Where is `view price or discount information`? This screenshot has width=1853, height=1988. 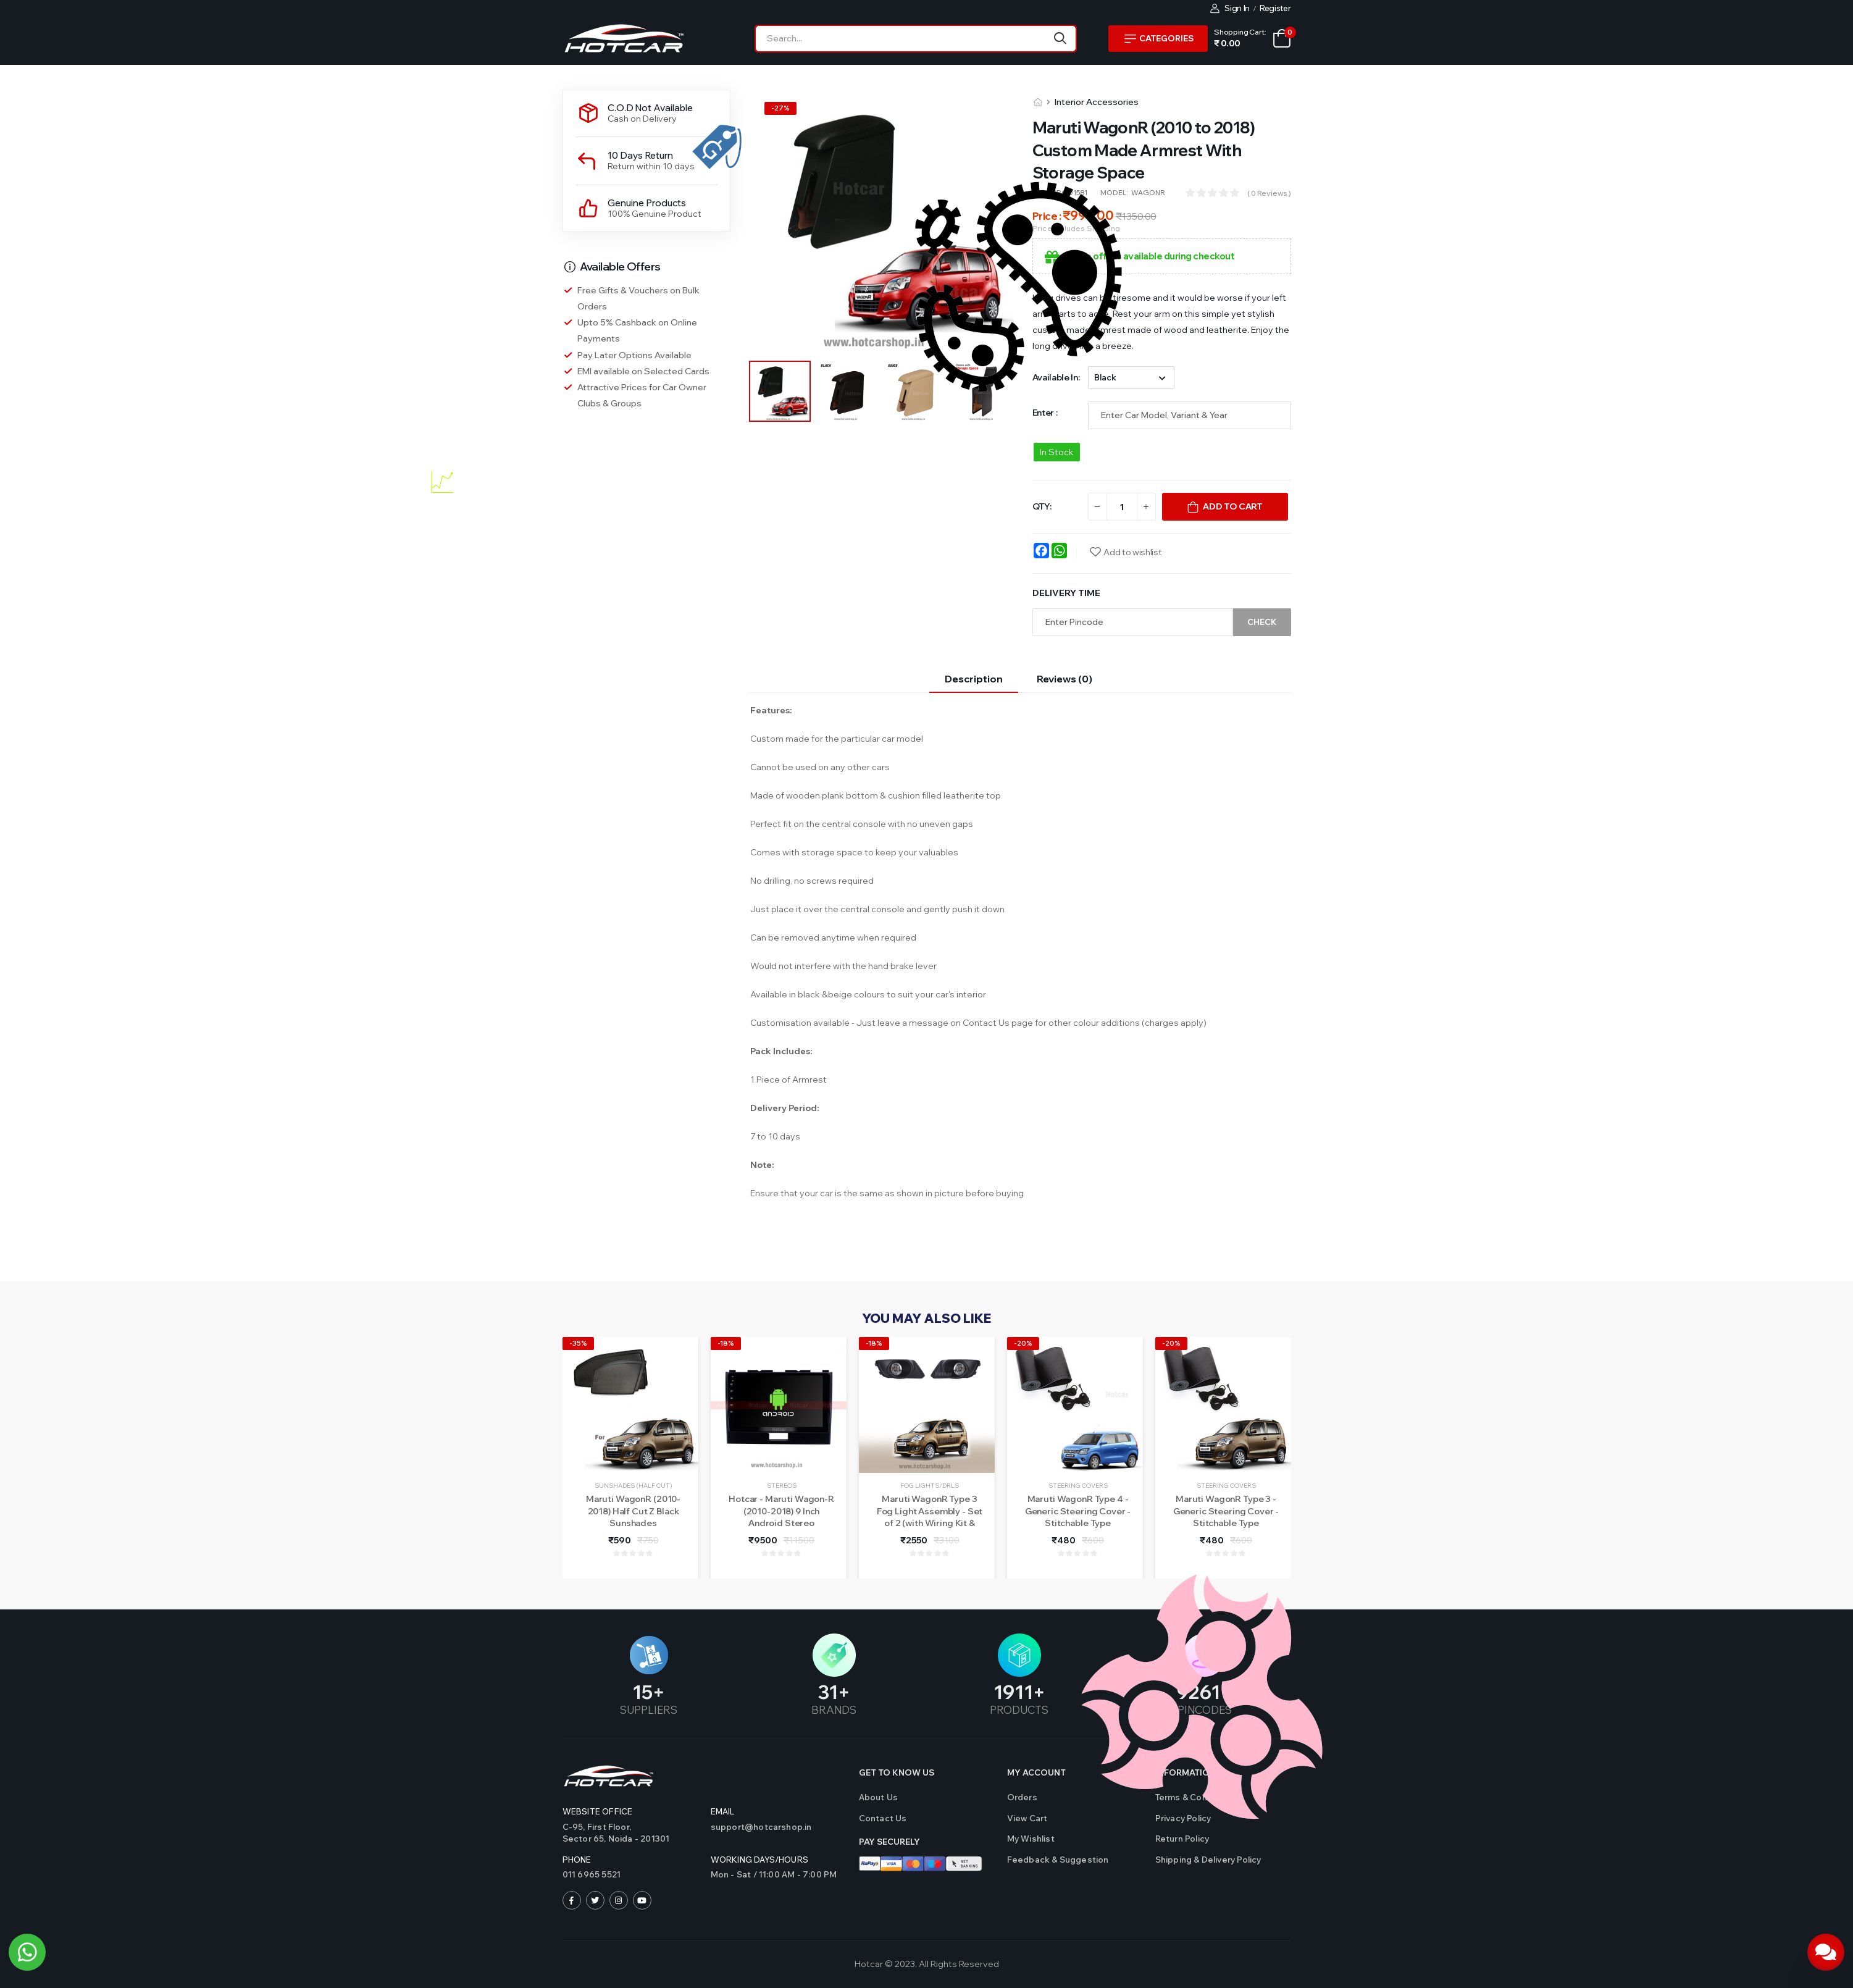 view price or discount information is located at coordinates (717, 147).